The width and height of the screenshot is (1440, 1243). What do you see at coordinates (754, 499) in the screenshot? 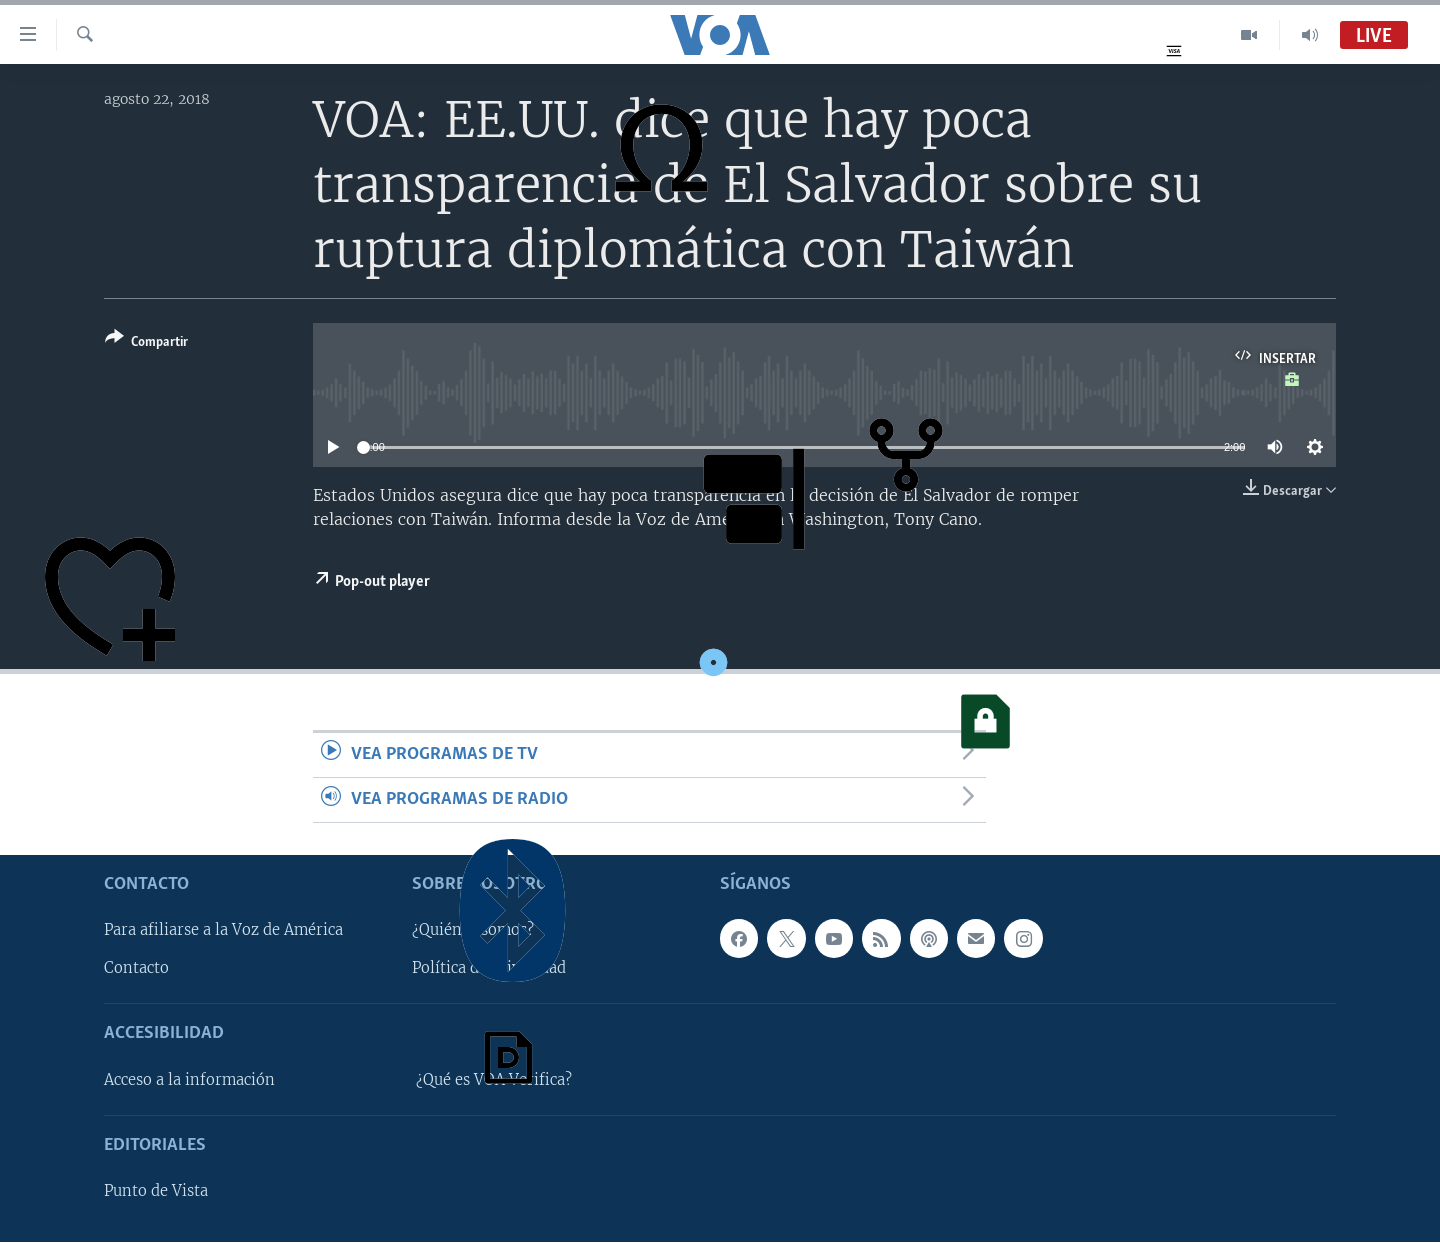
I see `align selected items to the right edge` at bounding box center [754, 499].